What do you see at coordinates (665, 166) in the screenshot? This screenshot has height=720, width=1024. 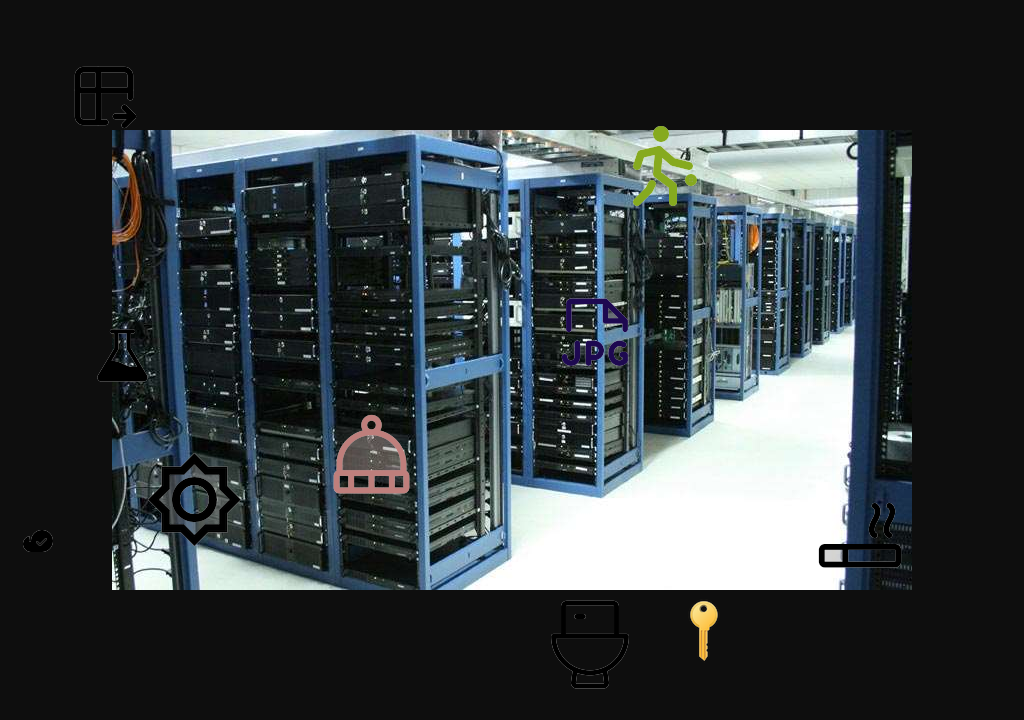 I see `access basketball or sports activities` at bounding box center [665, 166].